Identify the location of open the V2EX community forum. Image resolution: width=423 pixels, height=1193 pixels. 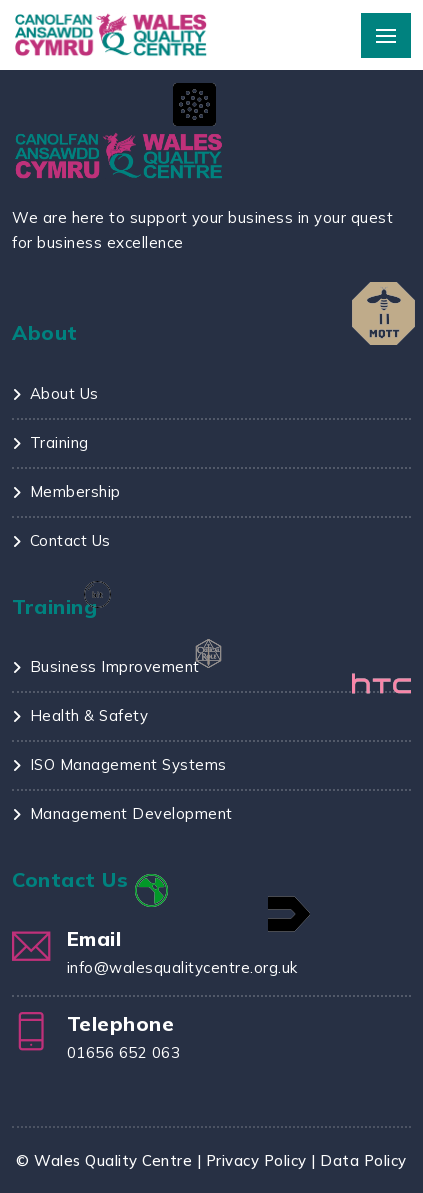
(289, 914).